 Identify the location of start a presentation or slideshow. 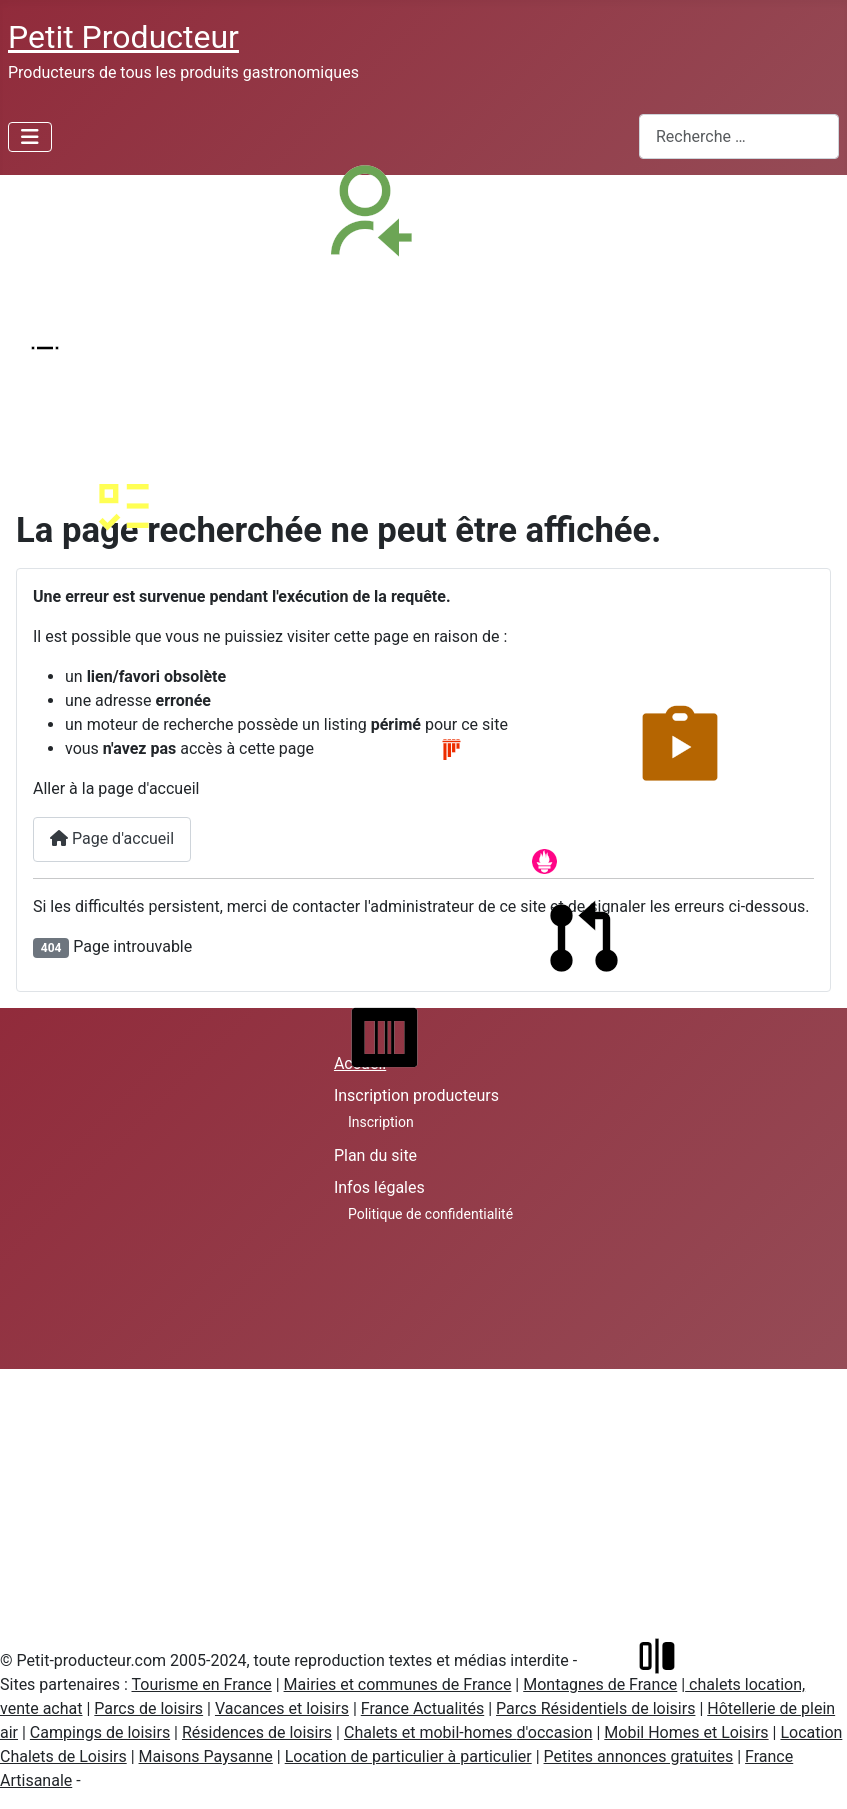
(680, 747).